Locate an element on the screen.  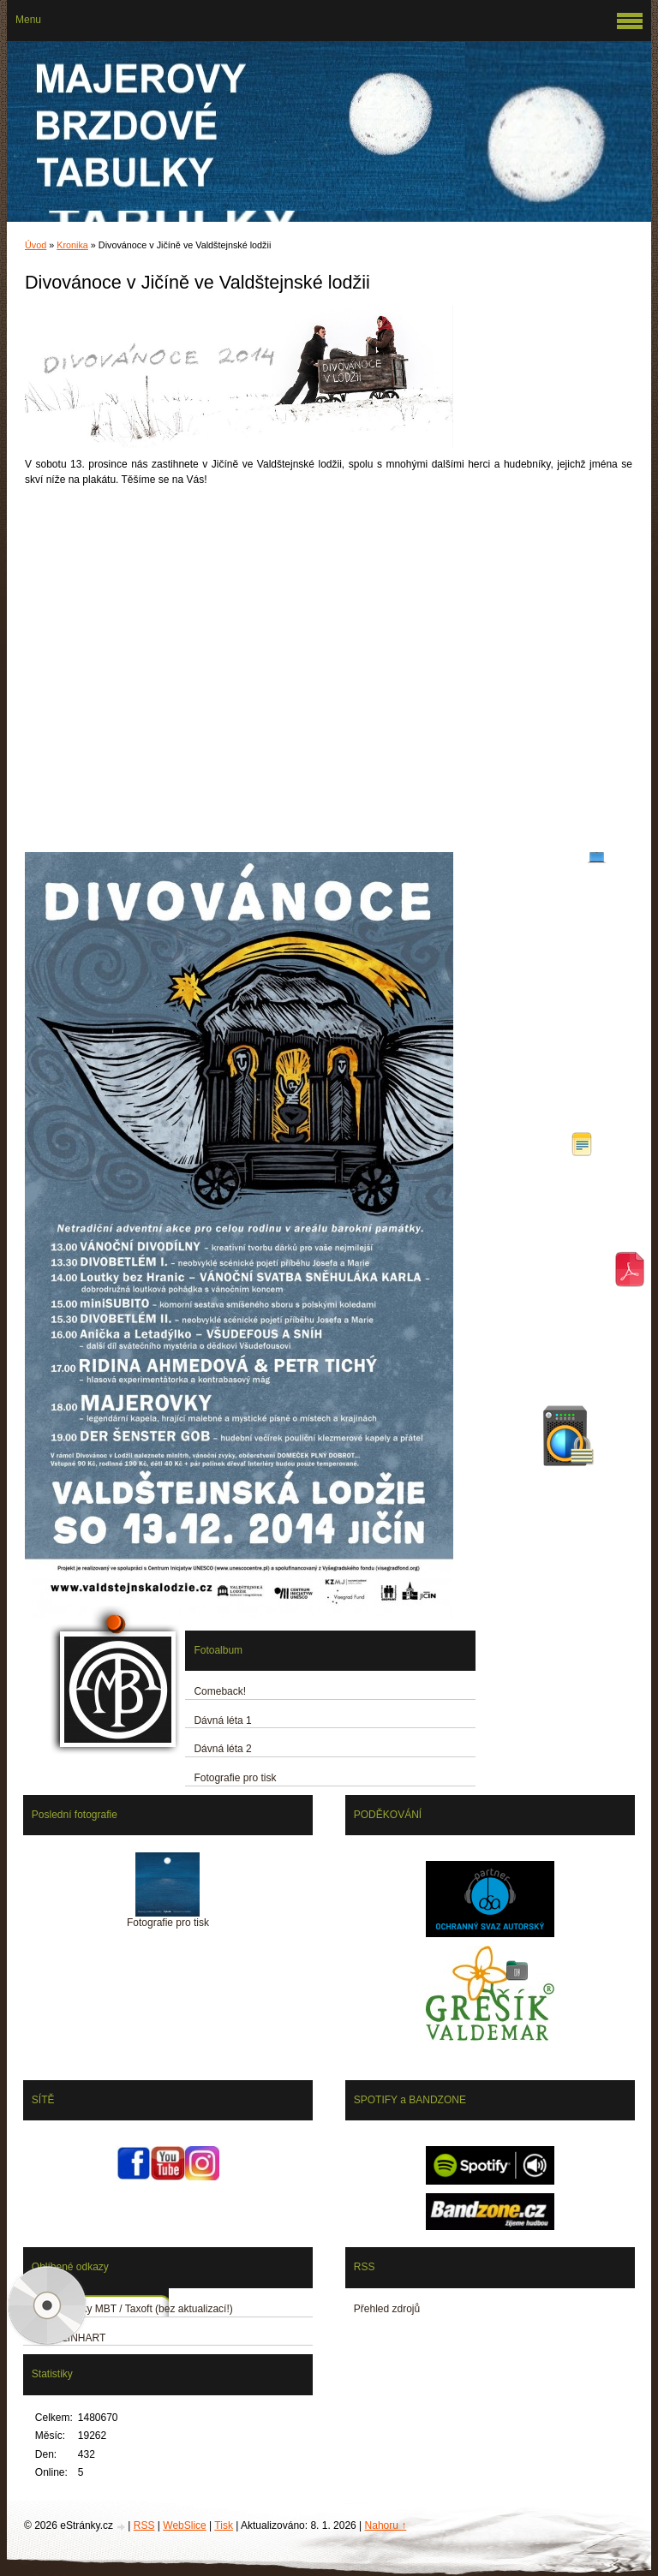
open templates folder is located at coordinates (517, 1970).